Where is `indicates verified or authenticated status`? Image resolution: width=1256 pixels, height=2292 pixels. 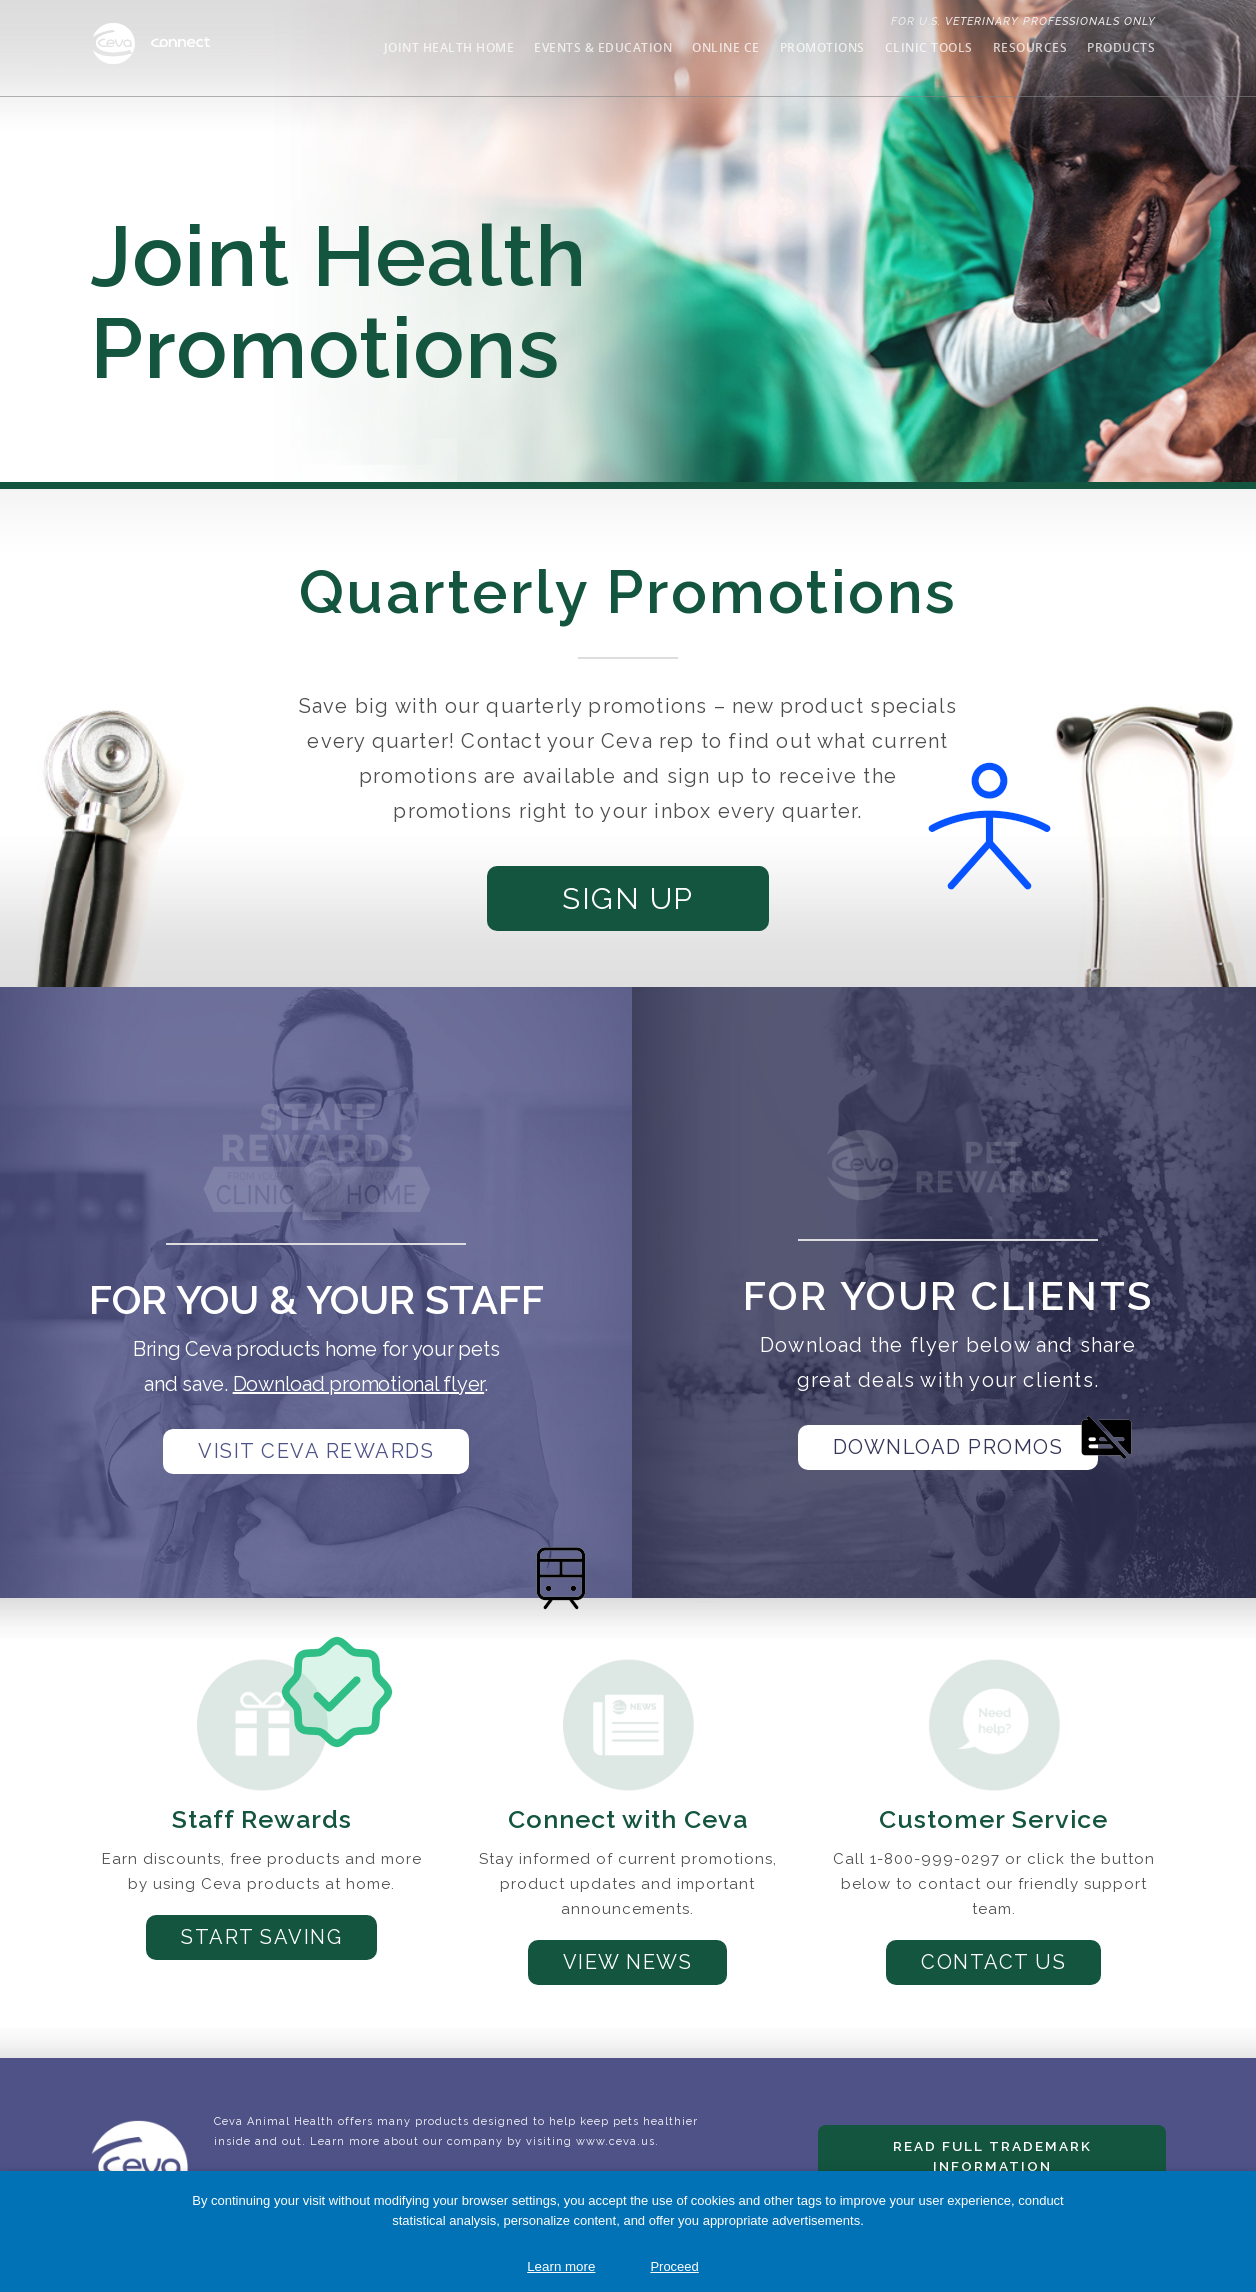
indicates verified or authenticated status is located at coordinates (337, 1692).